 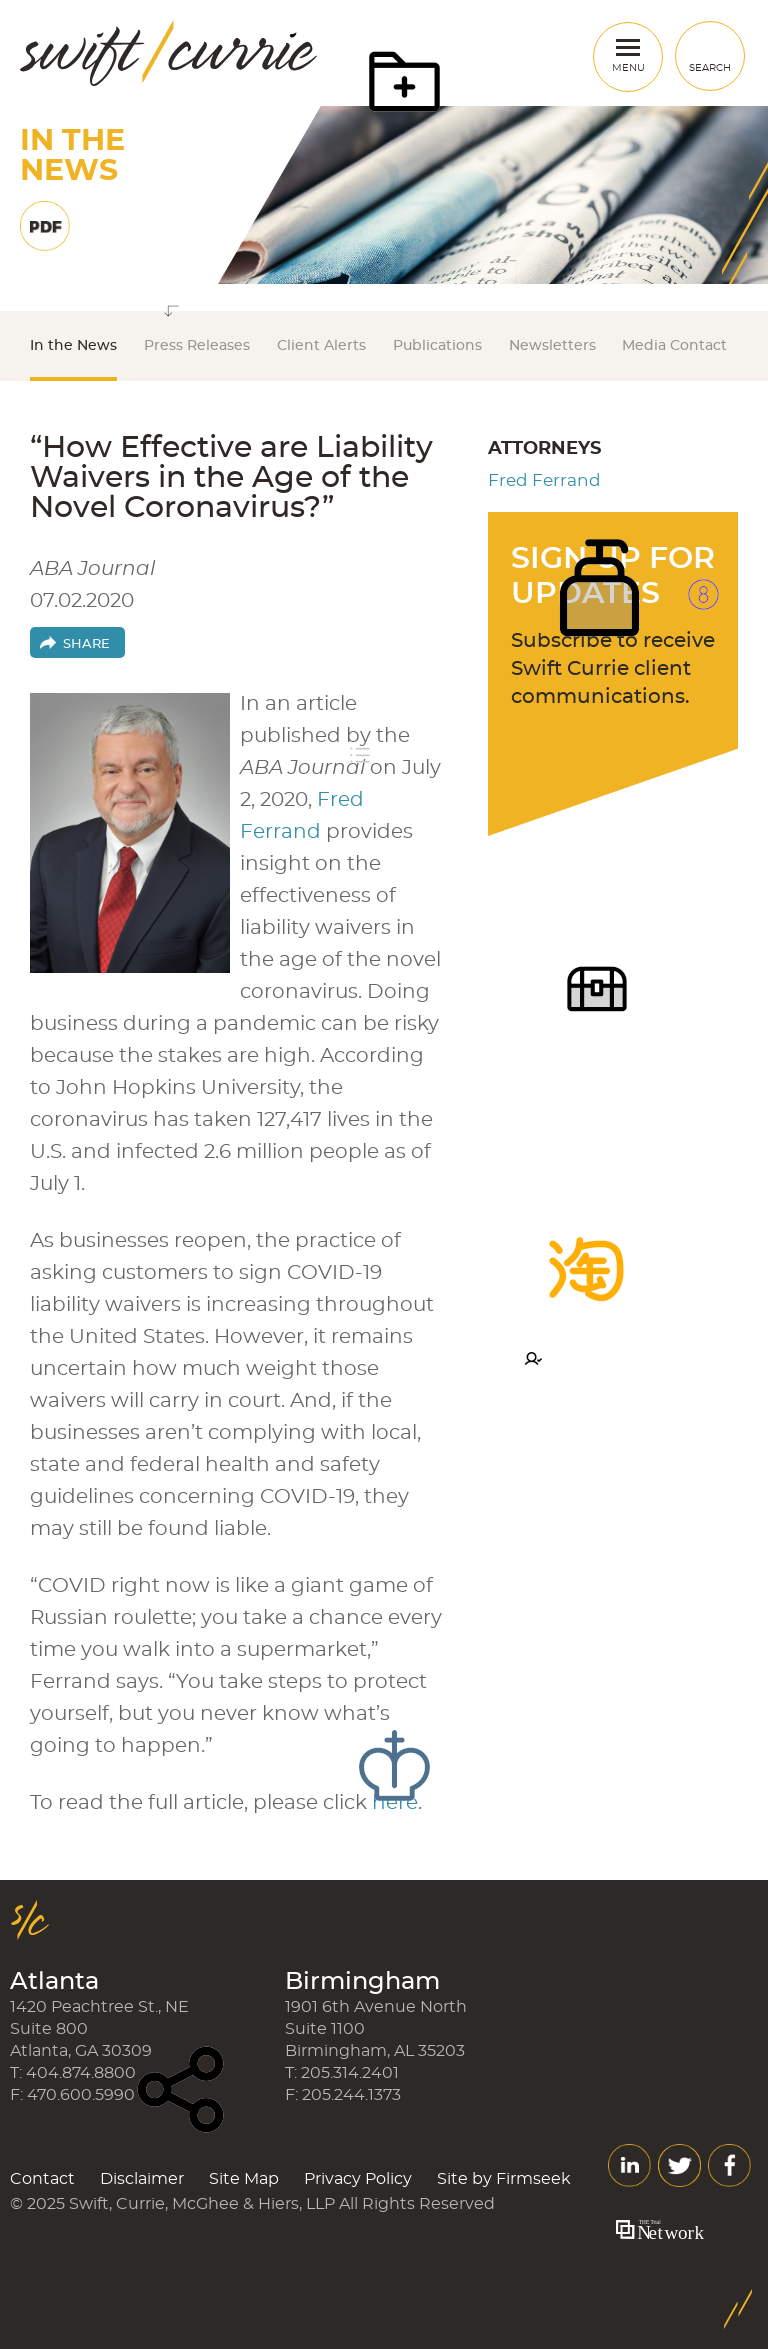 What do you see at coordinates (597, 990) in the screenshot?
I see `access your rewards or collectibles` at bounding box center [597, 990].